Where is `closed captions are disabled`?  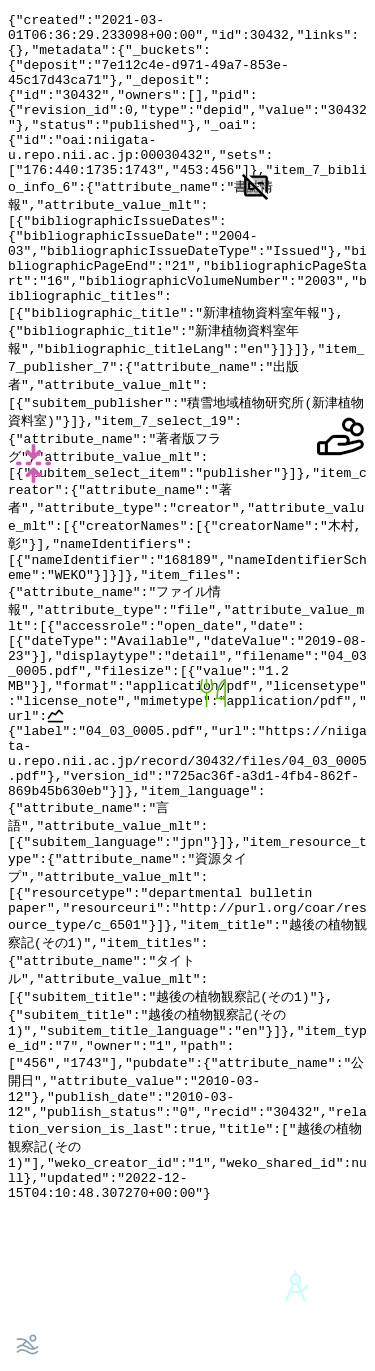
closed captions are disabled is located at coordinates (256, 186).